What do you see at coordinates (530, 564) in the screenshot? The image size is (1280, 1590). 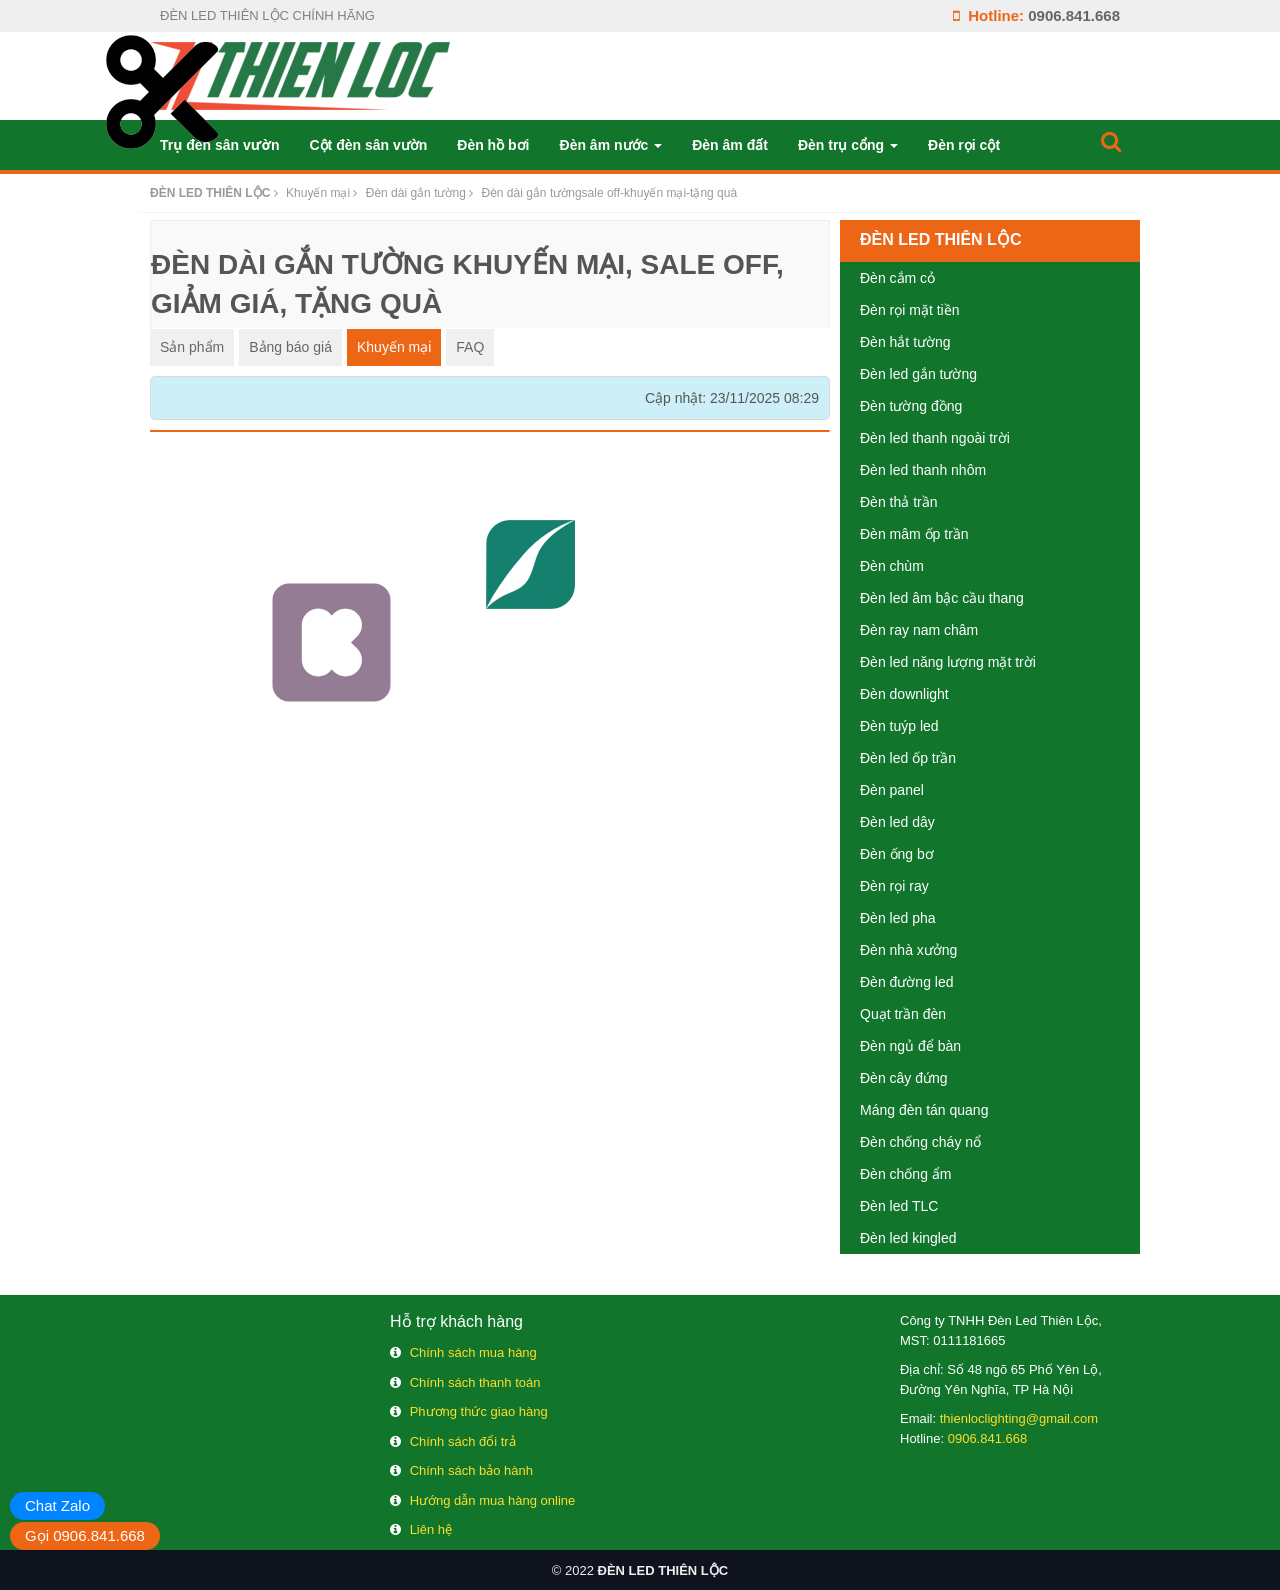 I see `pied piper logo` at bounding box center [530, 564].